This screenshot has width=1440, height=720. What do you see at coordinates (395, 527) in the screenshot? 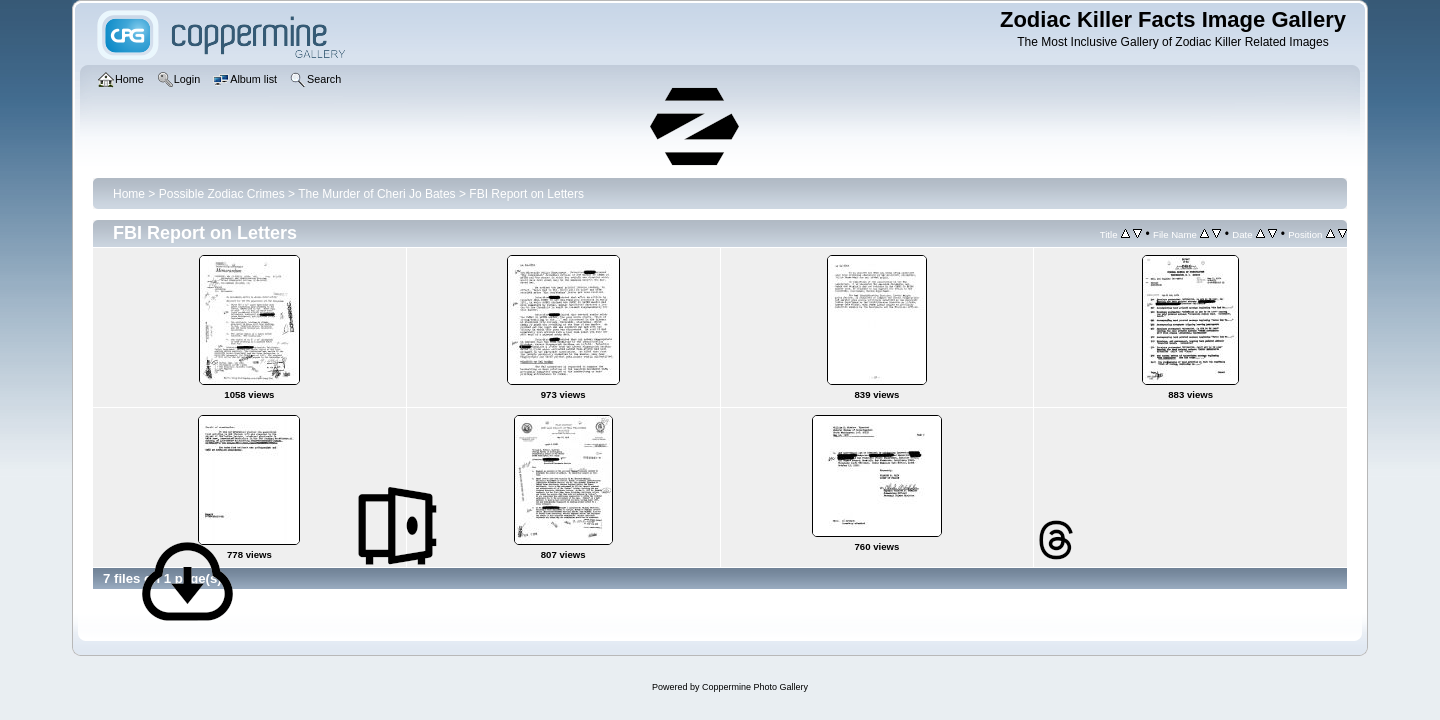
I see `access secure storage or vault` at bounding box center [395, 527].